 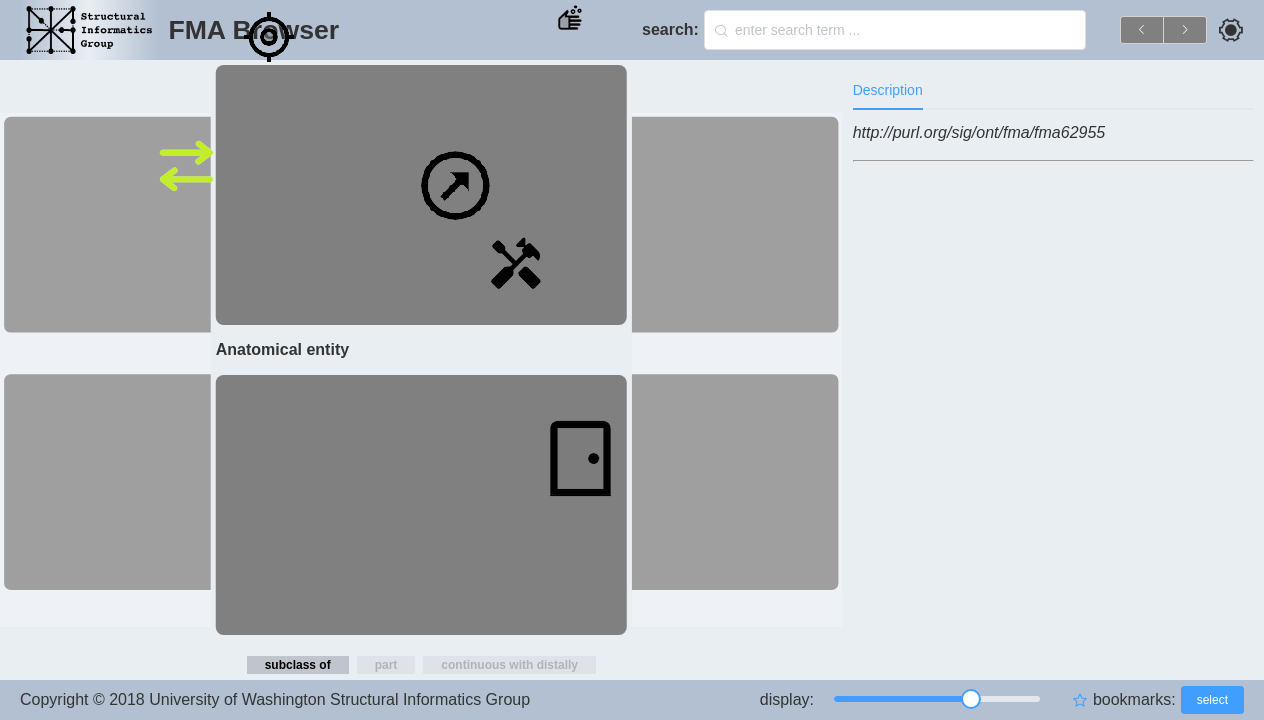 What do you see at coordinates (269, 37) in the screenshot?
I see `center map on your current location` at bounding box center [269, 37].